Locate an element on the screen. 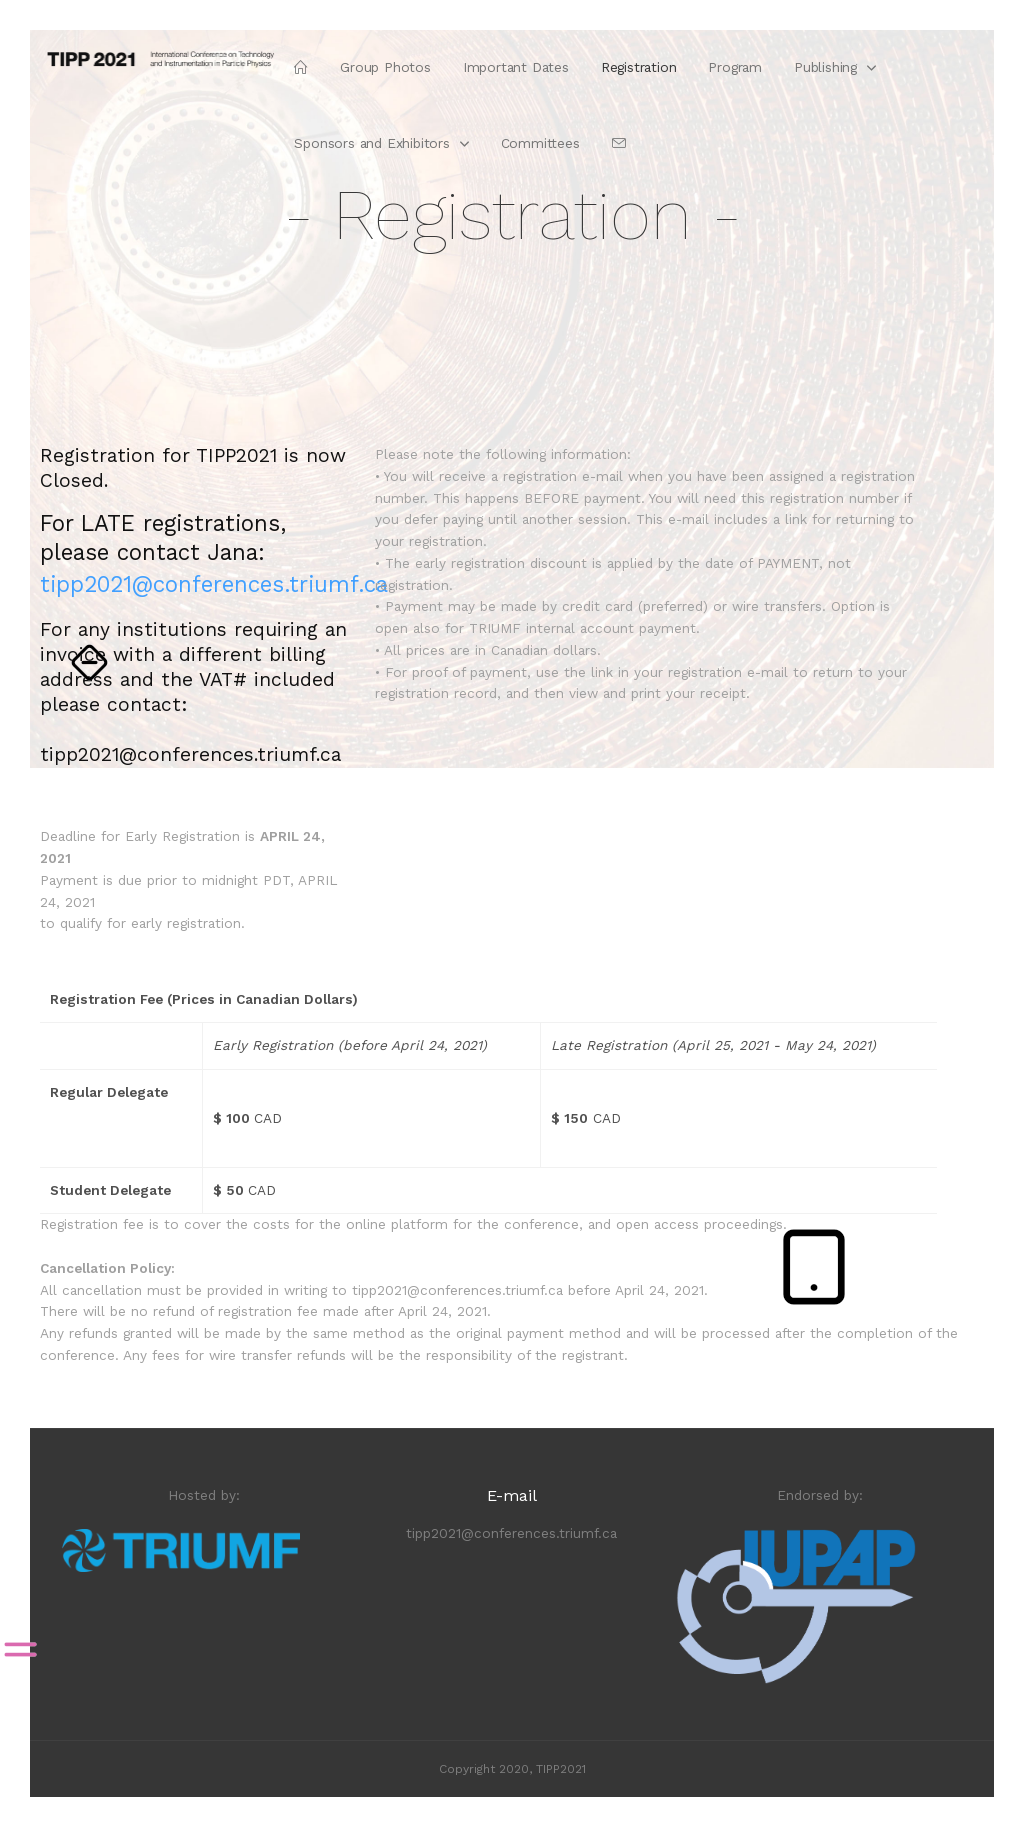 This screenshot has height=1827, width=1024. equals or comparison function is located at coordinates (20, 1649).